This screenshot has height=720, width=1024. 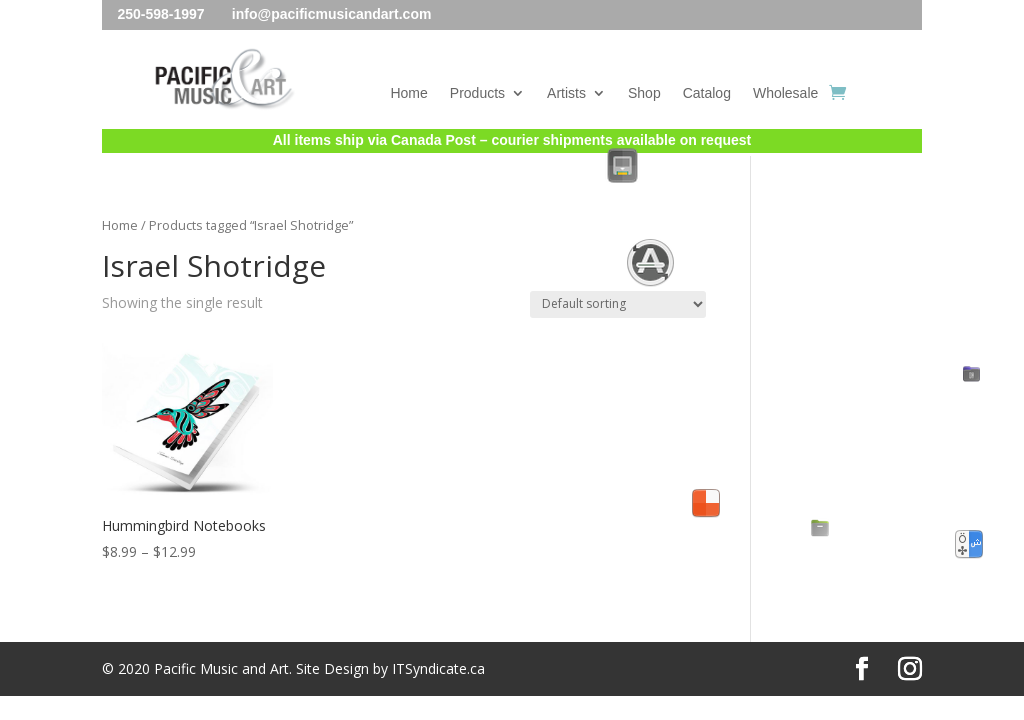 What do you see at coordinates (622, 165) in the screenshot?
I see `sega master system ROM file` at bounding box center [622, 165].